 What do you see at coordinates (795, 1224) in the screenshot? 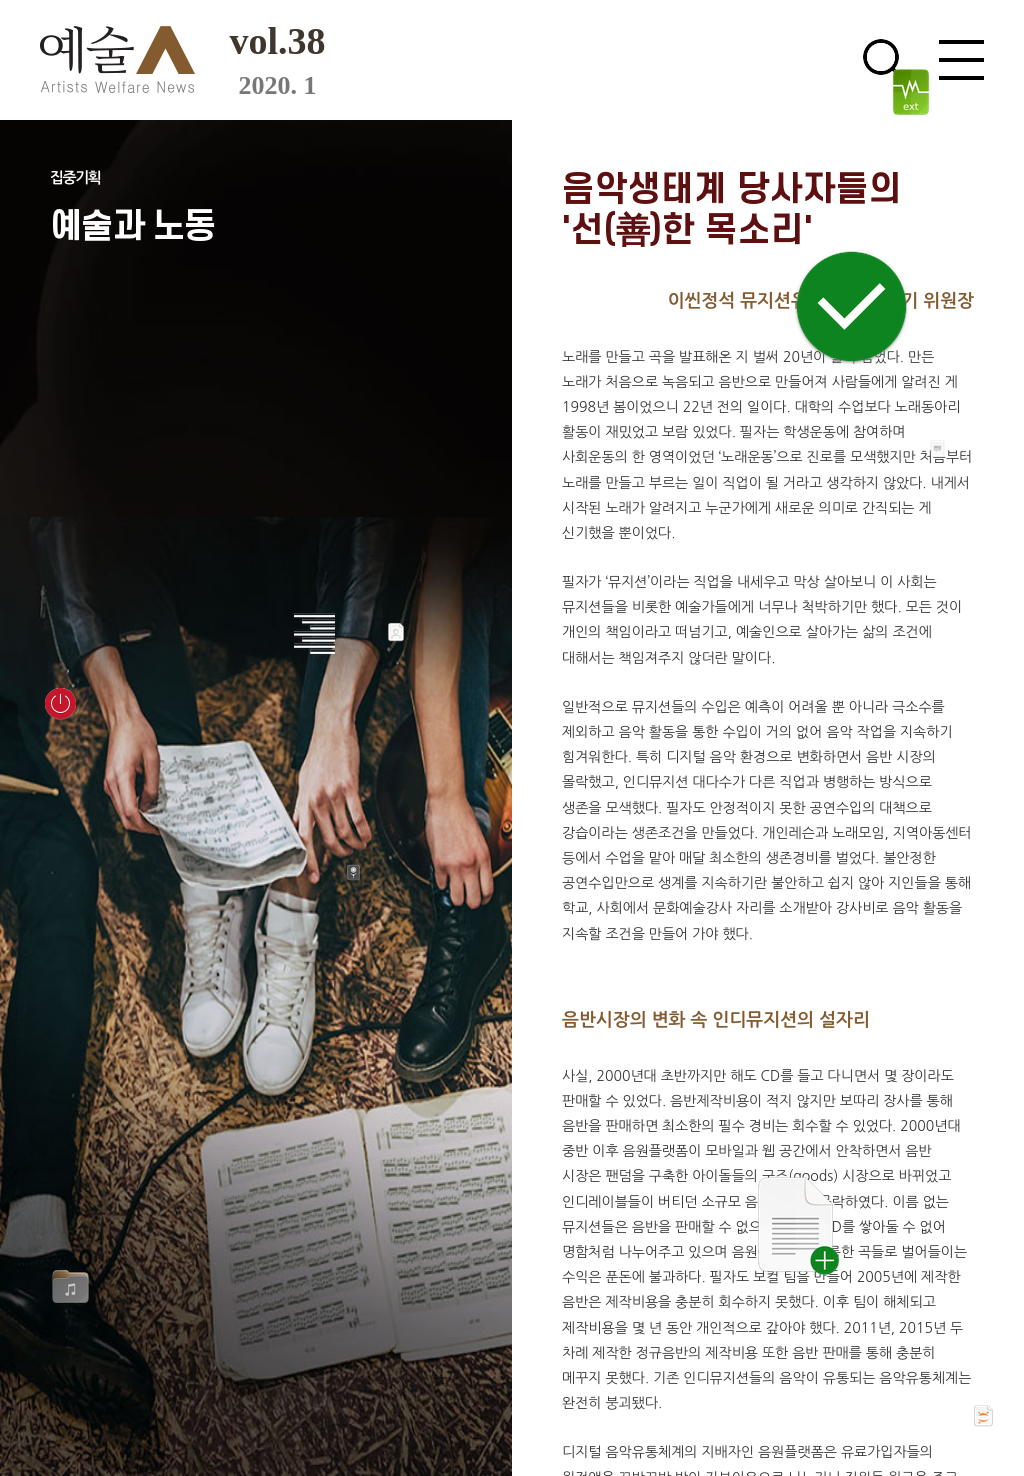
I see `create a new document` at bounding box center [795, 1224].